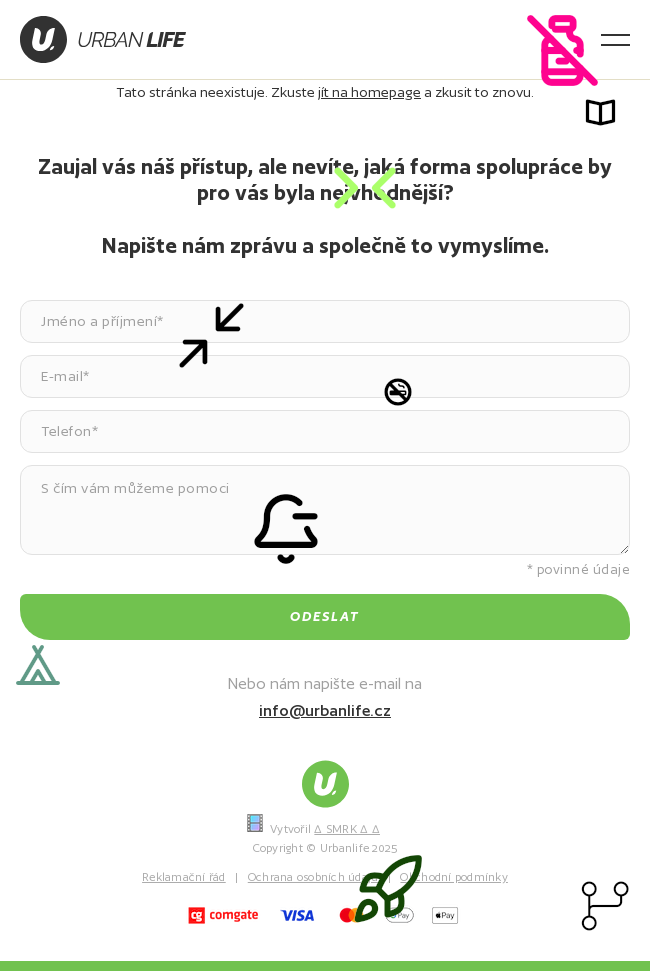 Image resolution: width=650 pixels, height=971 pixels. I want to click on indicates vaccine or medication is unavailable, so click(562, 50).